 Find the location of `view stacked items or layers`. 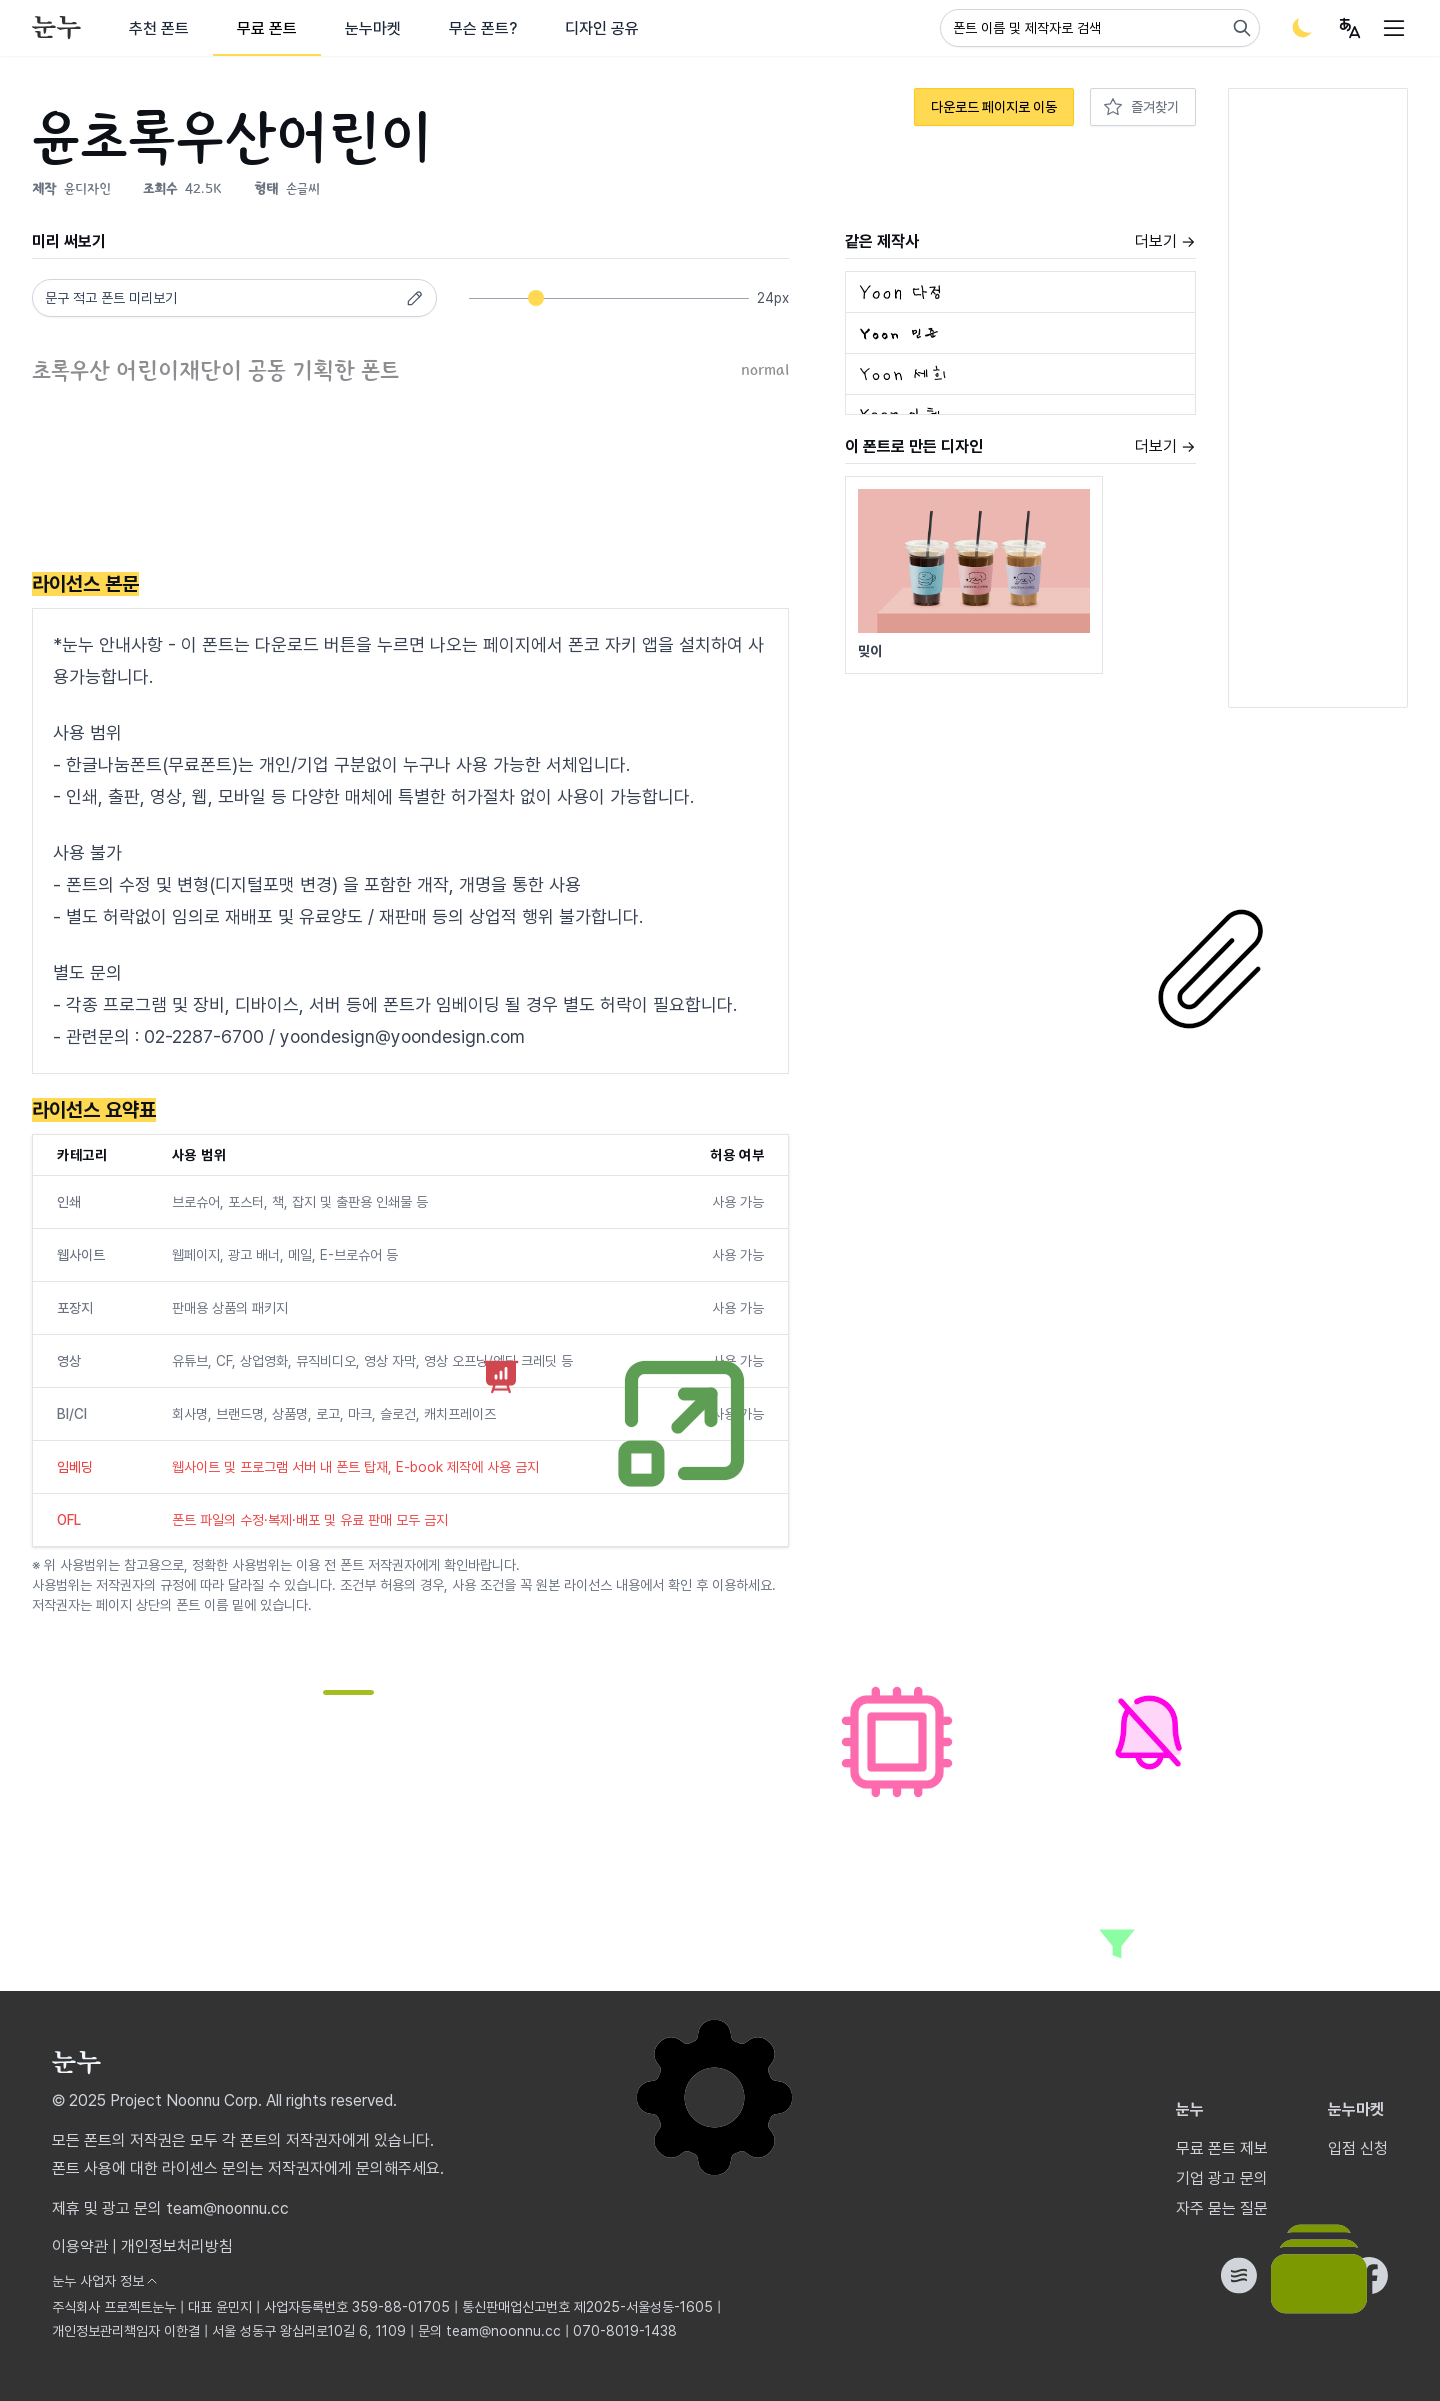

view stacked items or layers is located at coordinates (1319, 2269).